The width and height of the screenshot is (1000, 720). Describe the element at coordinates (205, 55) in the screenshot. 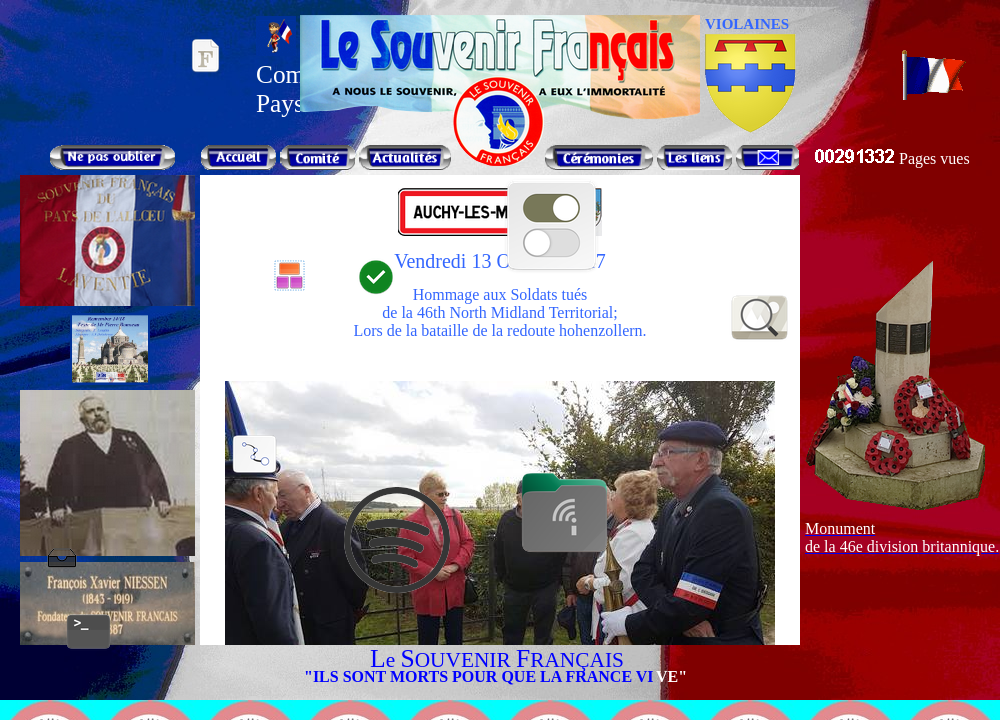

I see `a fortran source code file` at that location.